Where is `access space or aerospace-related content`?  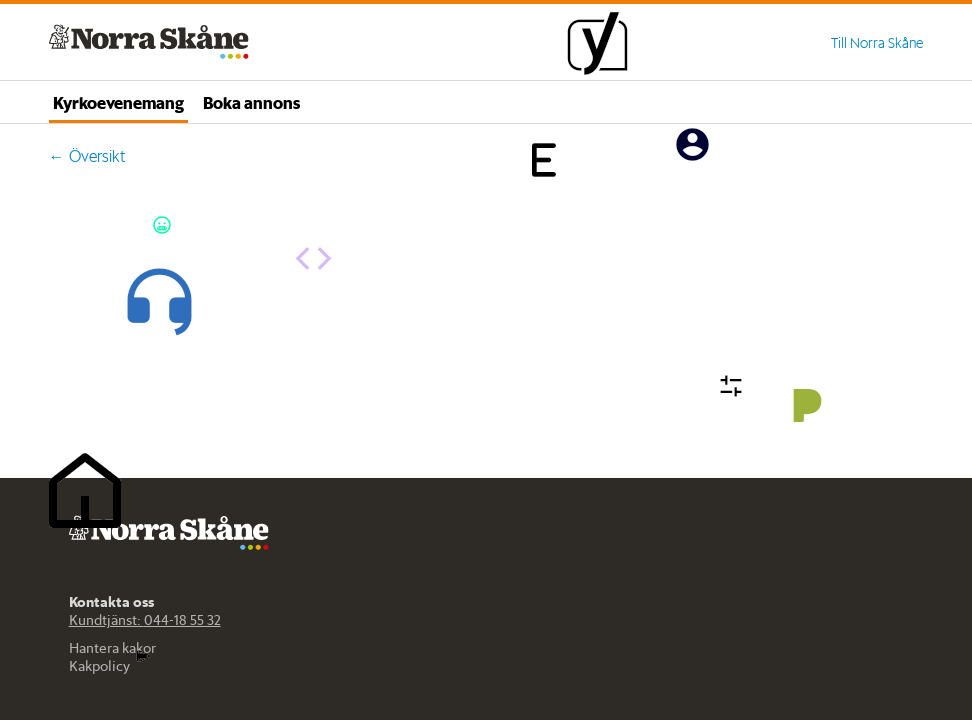 access space or aerospace-related content is located at coordinates (144, 656).